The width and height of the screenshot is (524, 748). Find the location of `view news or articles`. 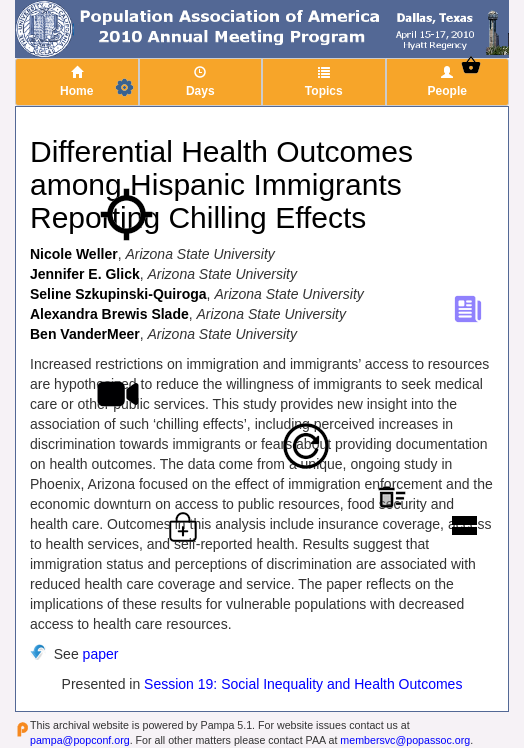

view news or articles is located at coordinates (468, 309).